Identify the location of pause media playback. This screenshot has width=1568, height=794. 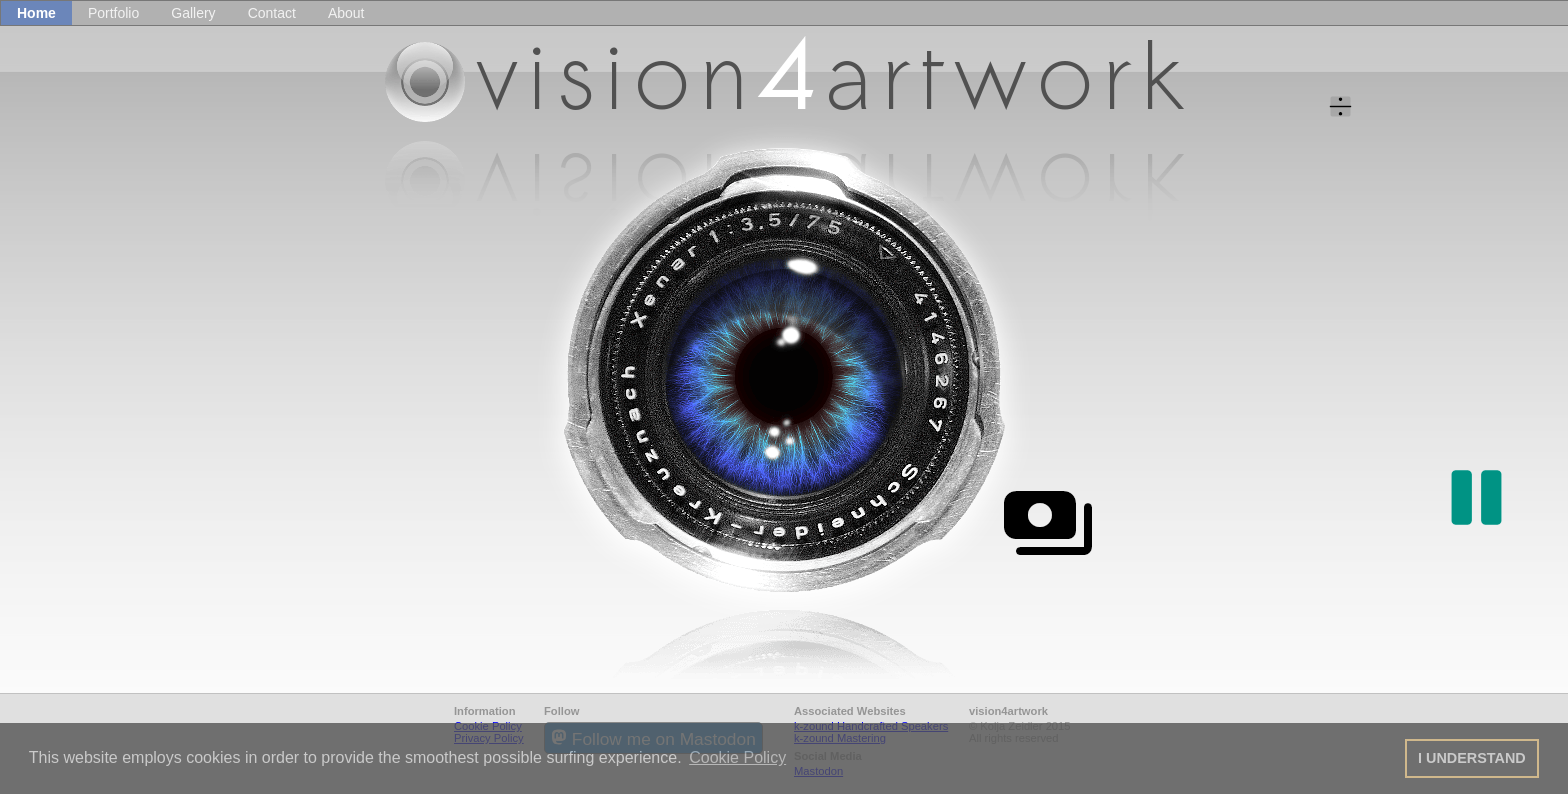
(1476, 497).